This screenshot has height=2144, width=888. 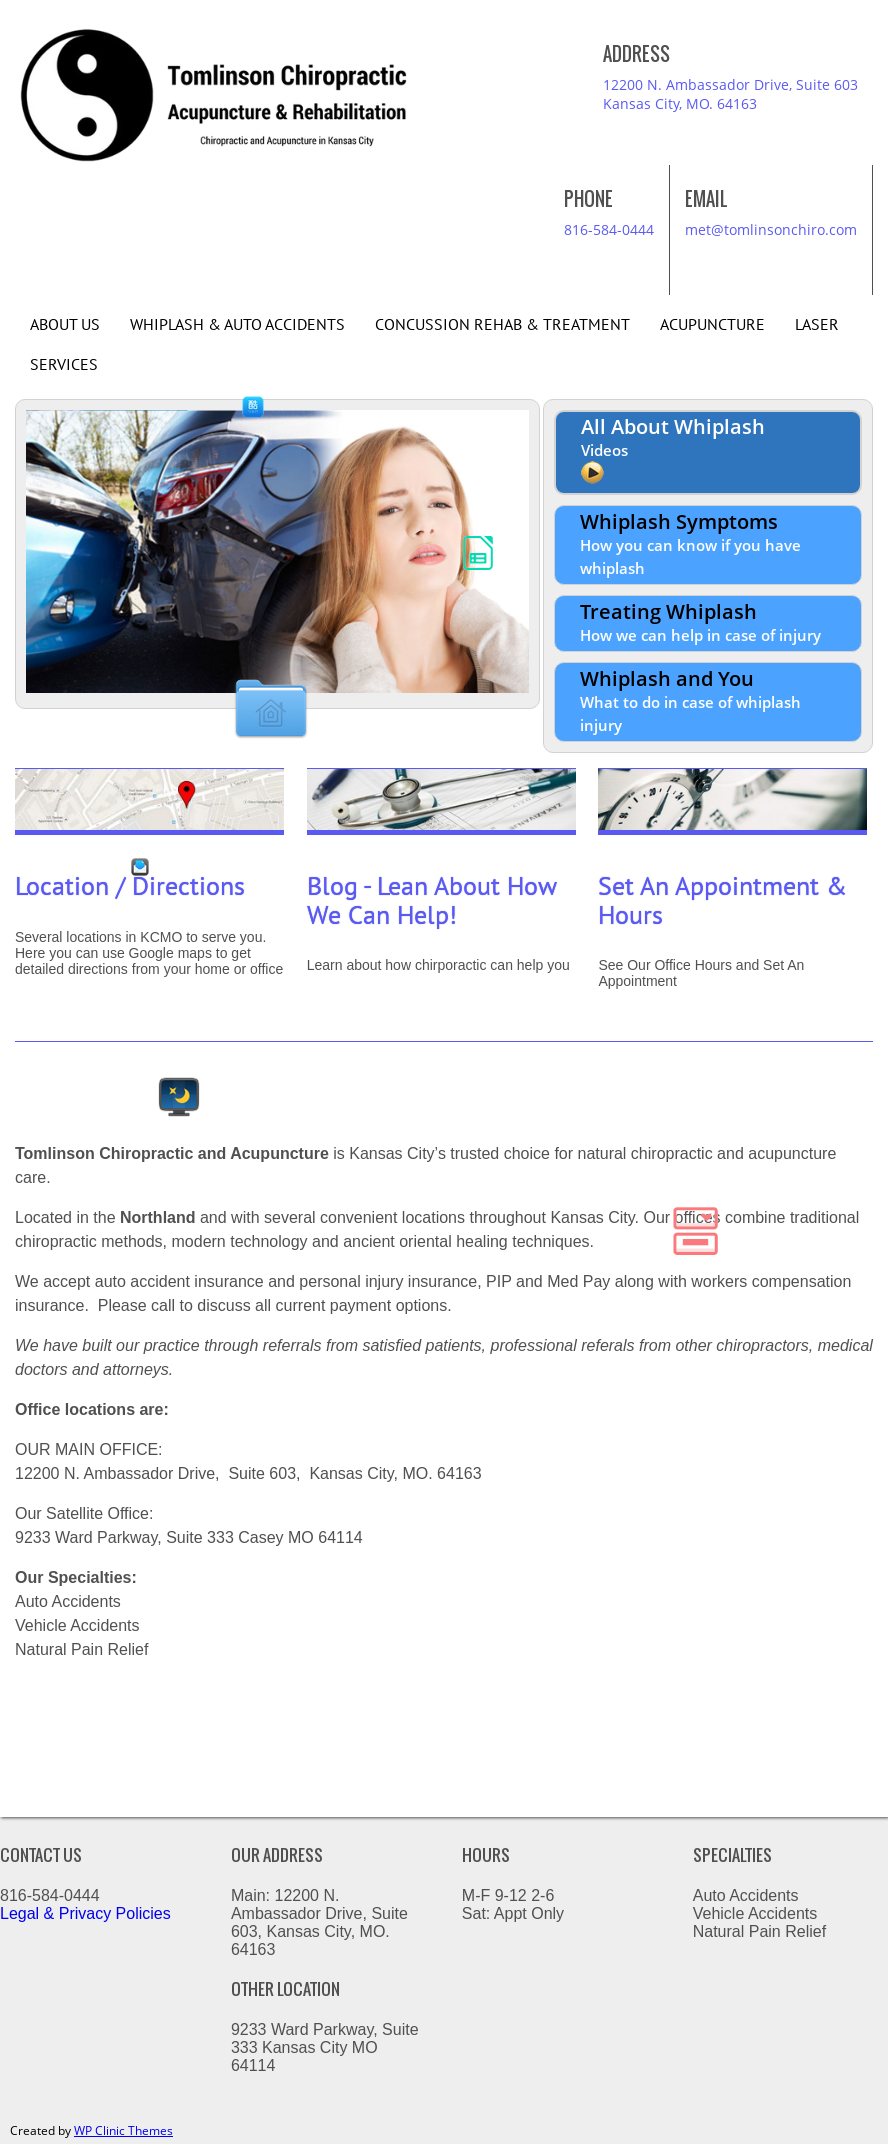 What do you see at coordinates (179, 1097) in the screenshot?
I see `access screensaver settings` at bounding box center [179, 1097].